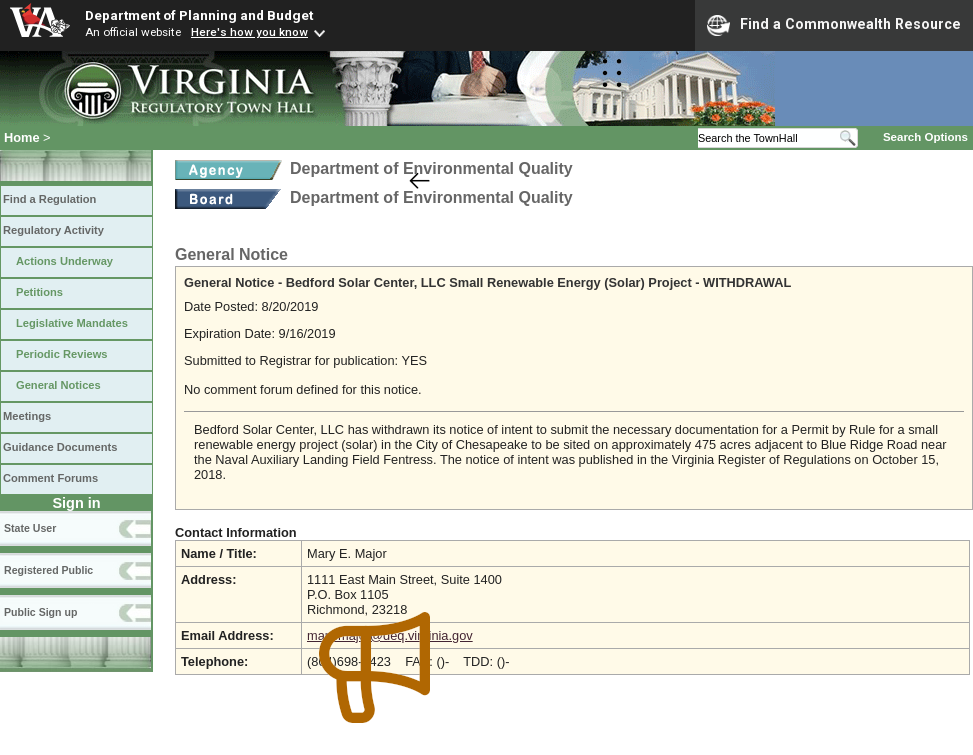 This screenshot has height=755, width=973. What do you see at coordinates (419, 180) in the screenshot?
I see `go back to the previous page` at bounding box center [419, 180].